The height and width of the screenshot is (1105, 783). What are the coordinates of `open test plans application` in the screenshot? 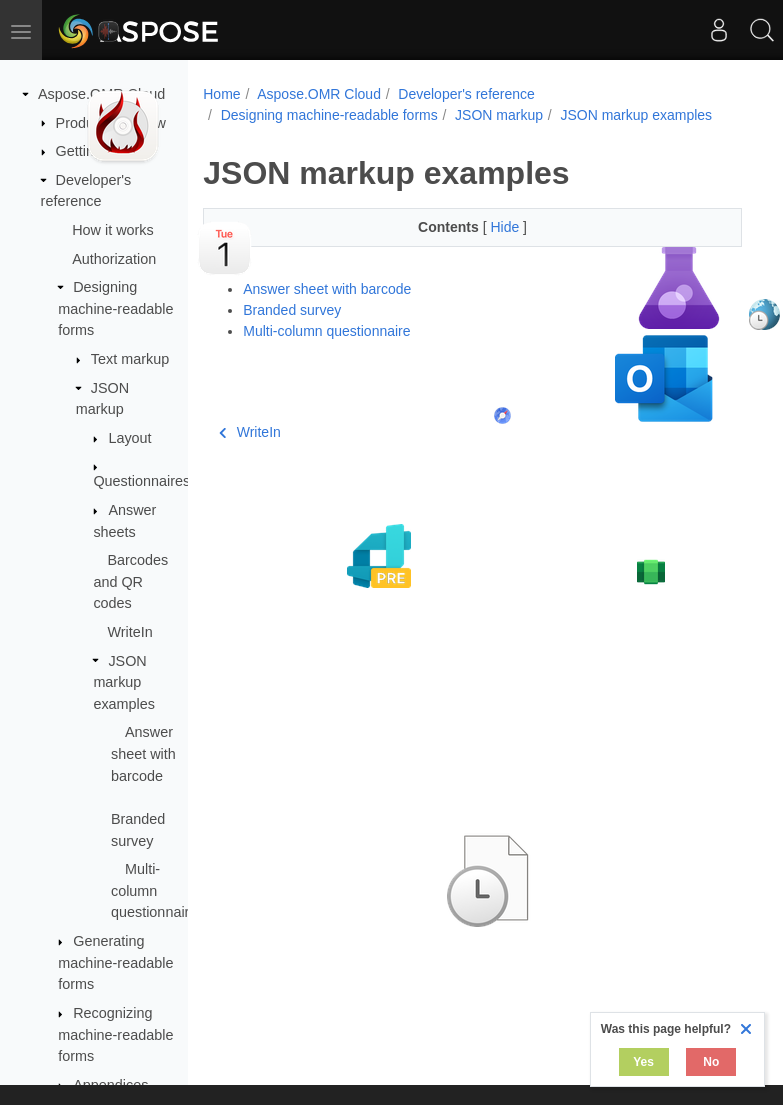 It's located at (679, 288).